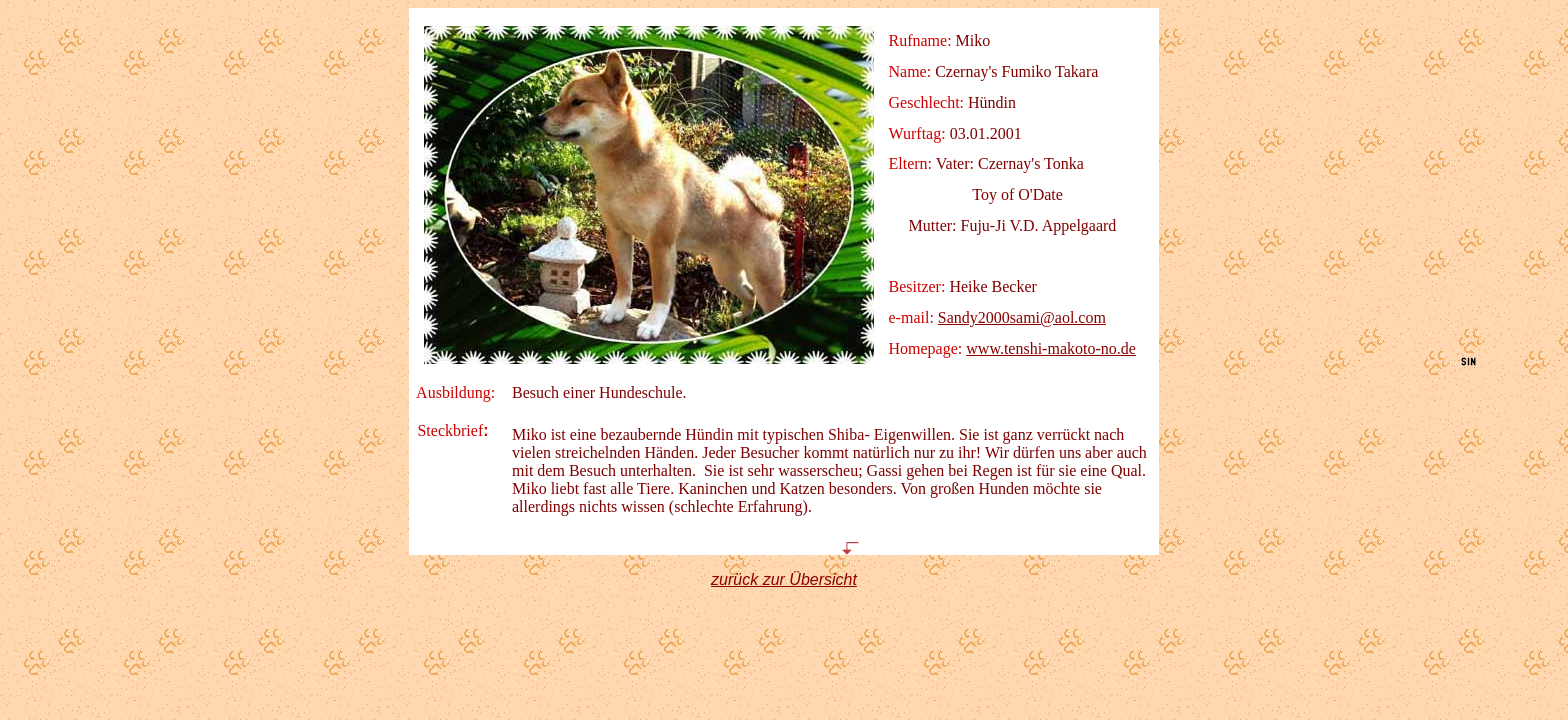  I want to click on go back and down in navigation, so click(850, 547).